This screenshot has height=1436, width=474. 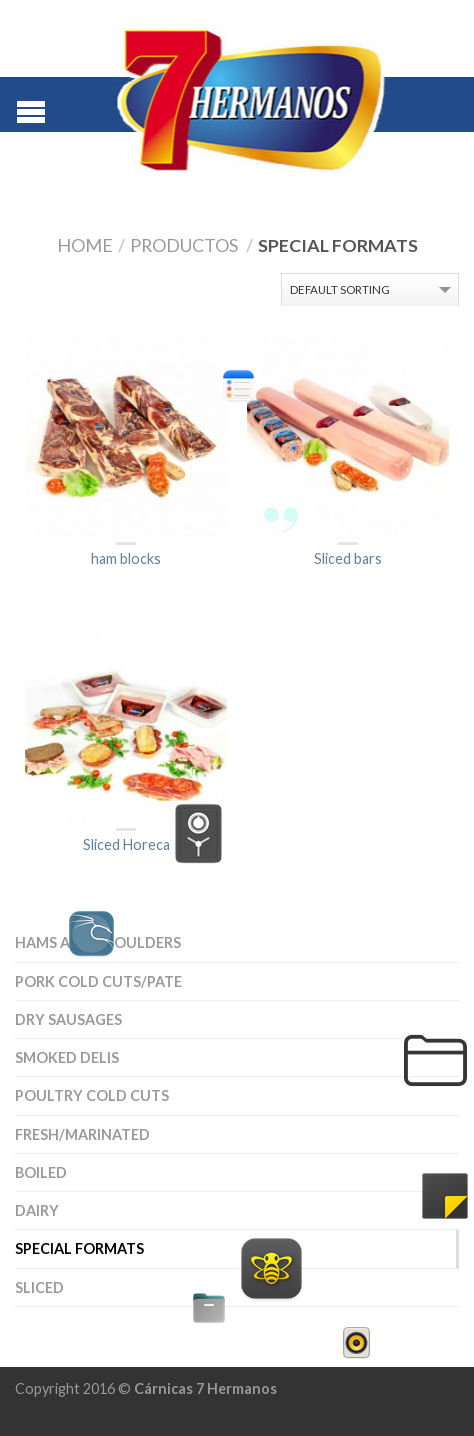 I want to click on open sticky notes app, so click(x=445, y=1196).